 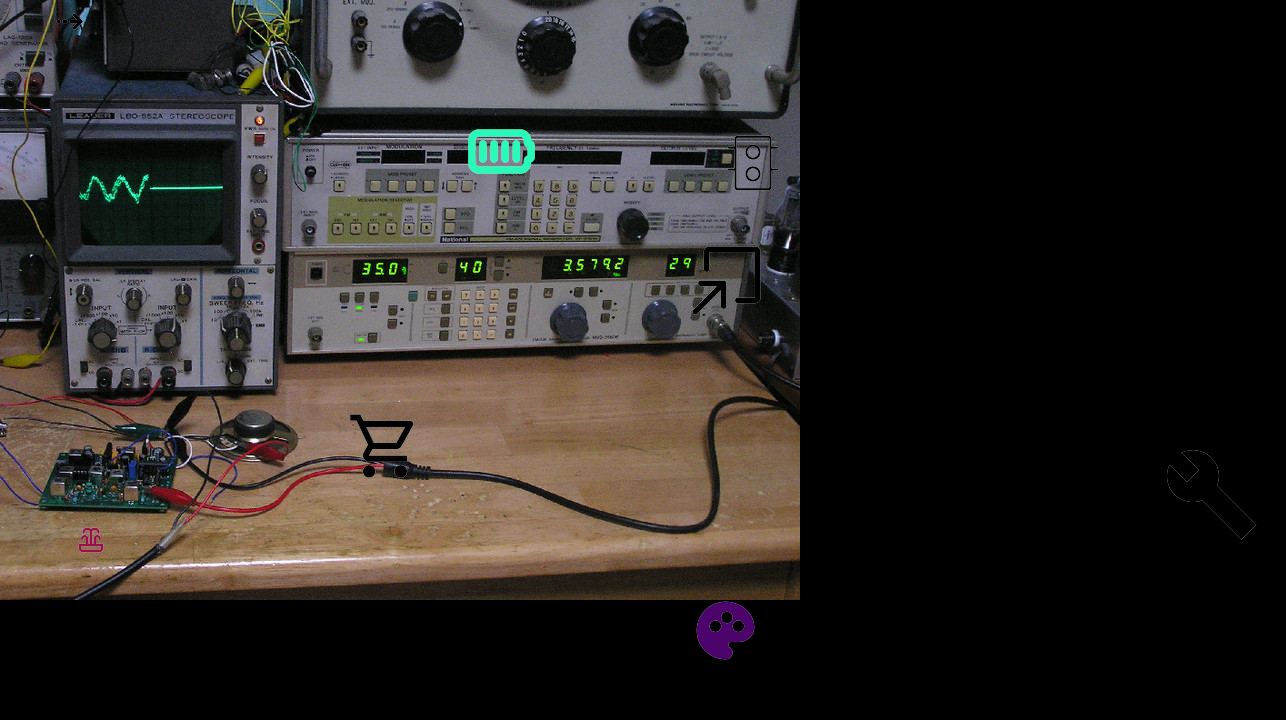 What do you see at coordinates (726, 280) in the screenshot?
I see `open content in a new window` at bounding box center [726, 280].